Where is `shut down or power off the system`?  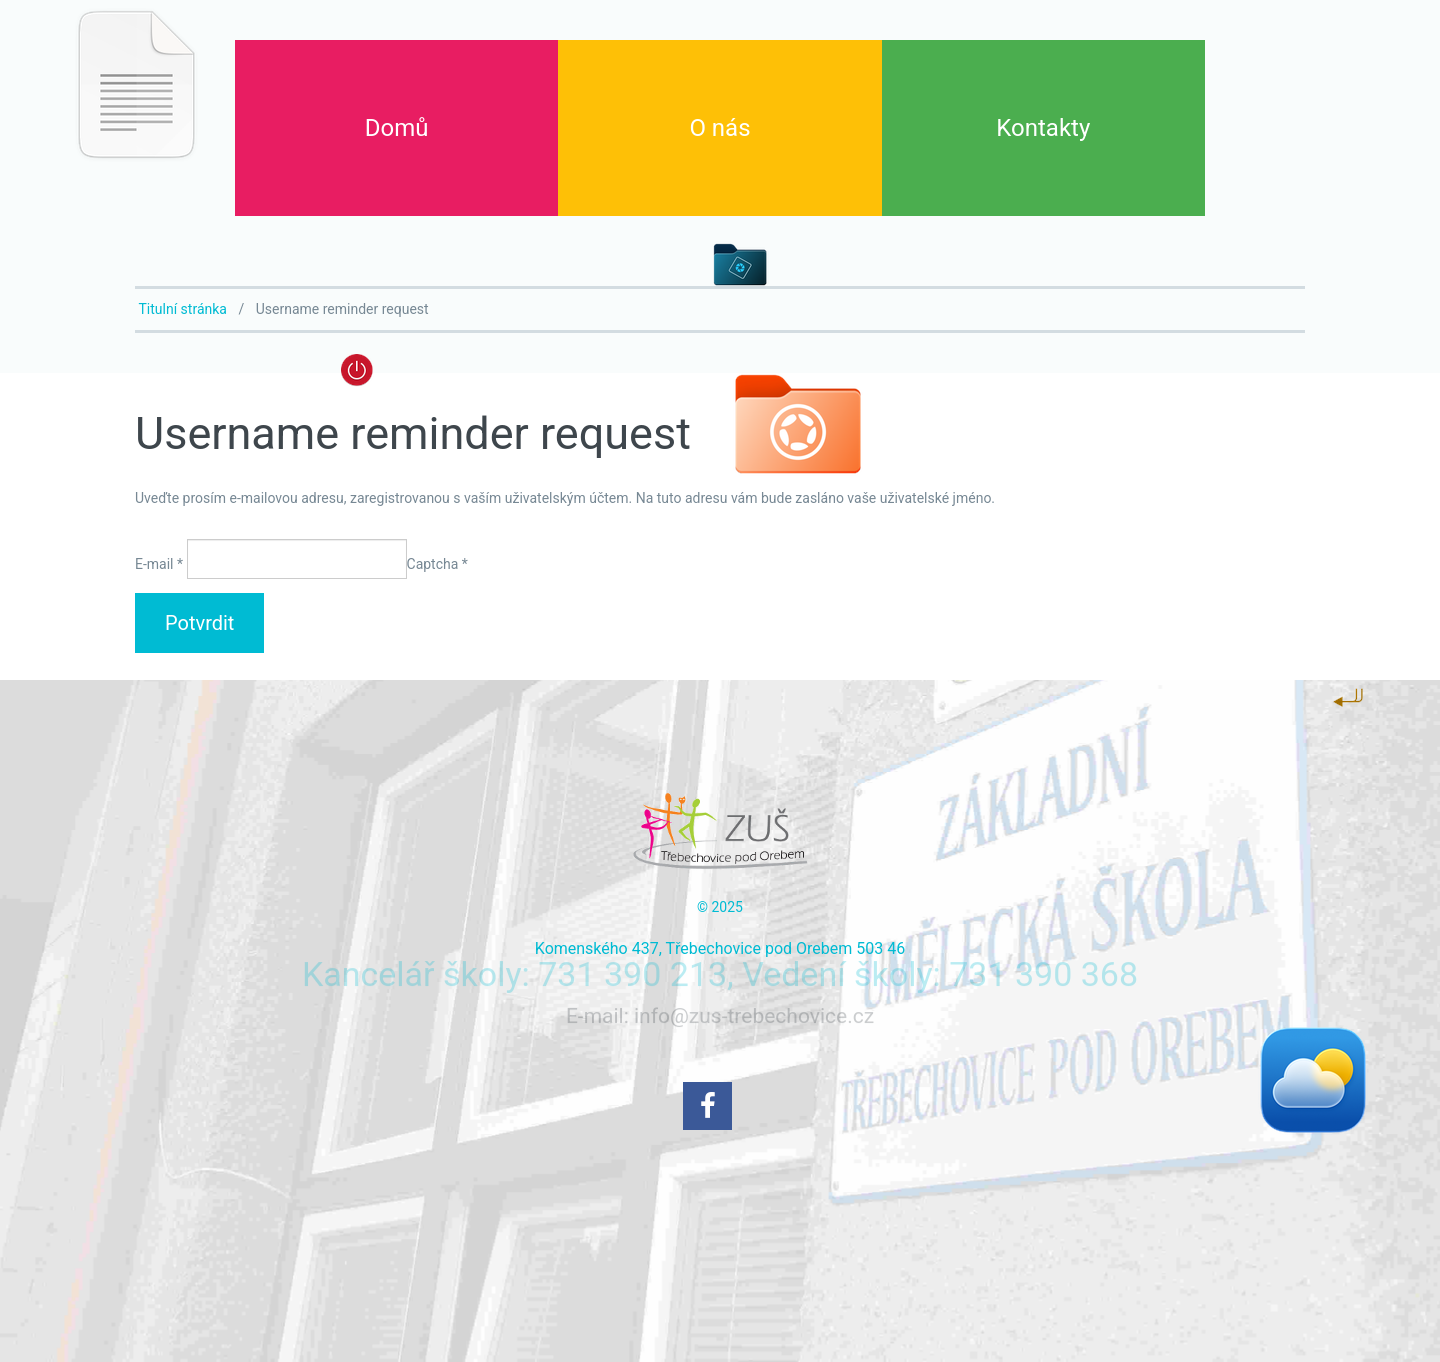
shut down or power off the system is located at coordinates (357, 370).